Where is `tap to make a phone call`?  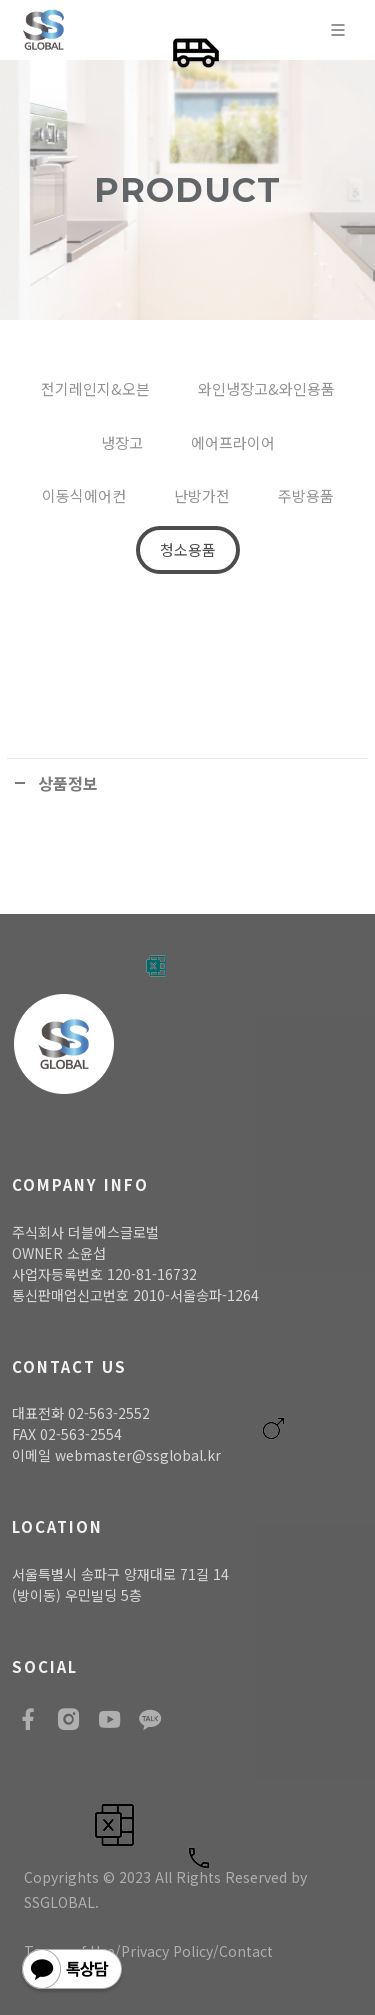 tap to make a phone call is located at coordinates (199, 1858).